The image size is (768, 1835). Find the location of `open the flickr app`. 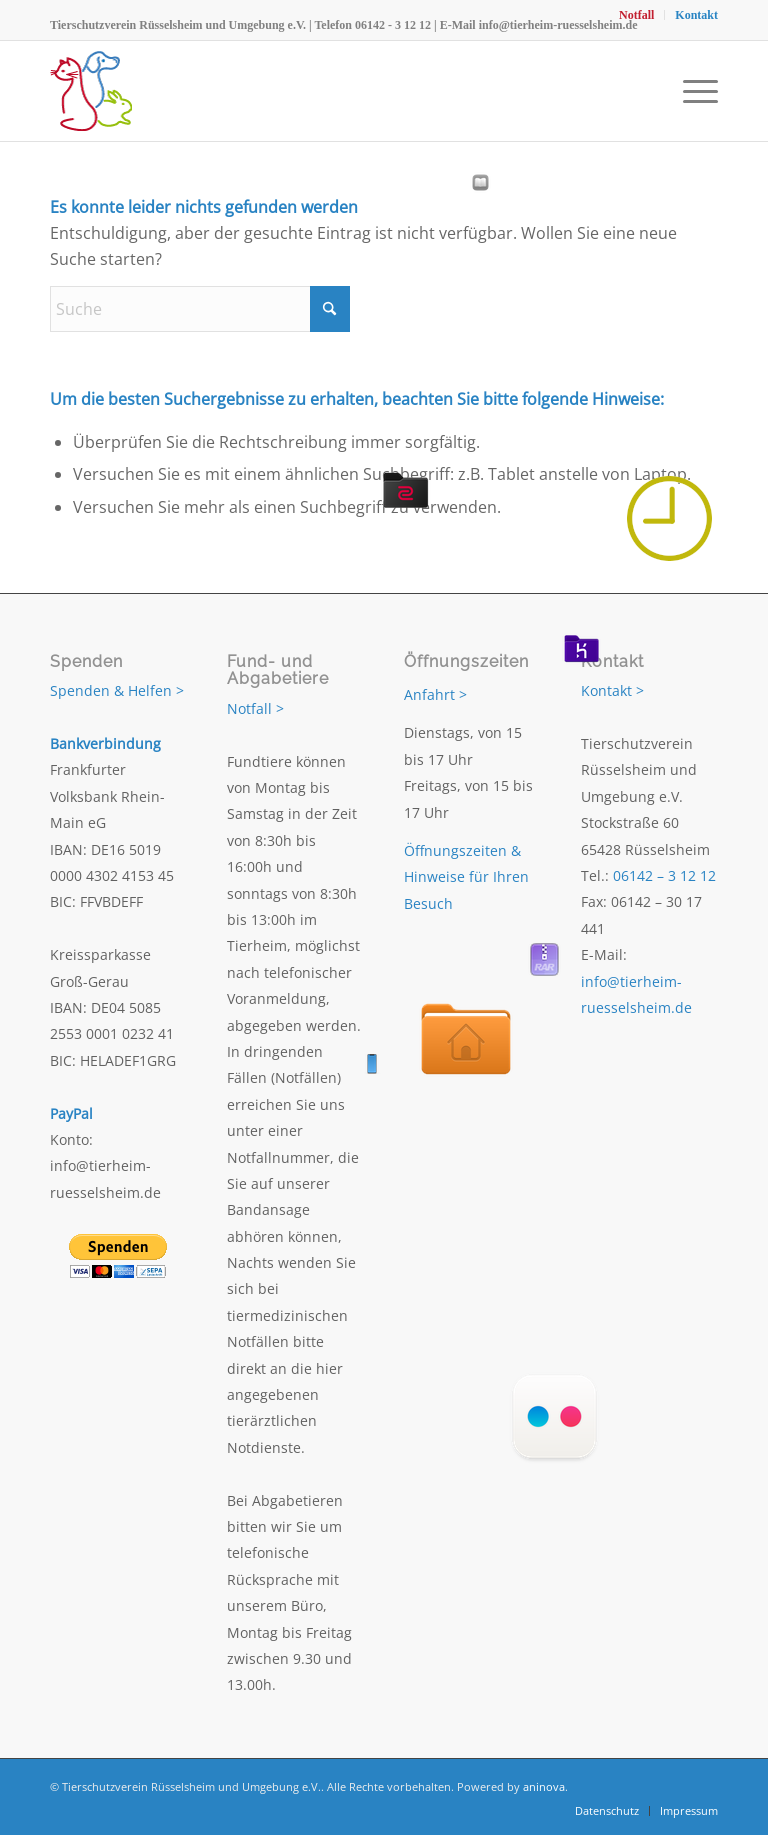

open the flickr app is located at coordinates (554, 1416).